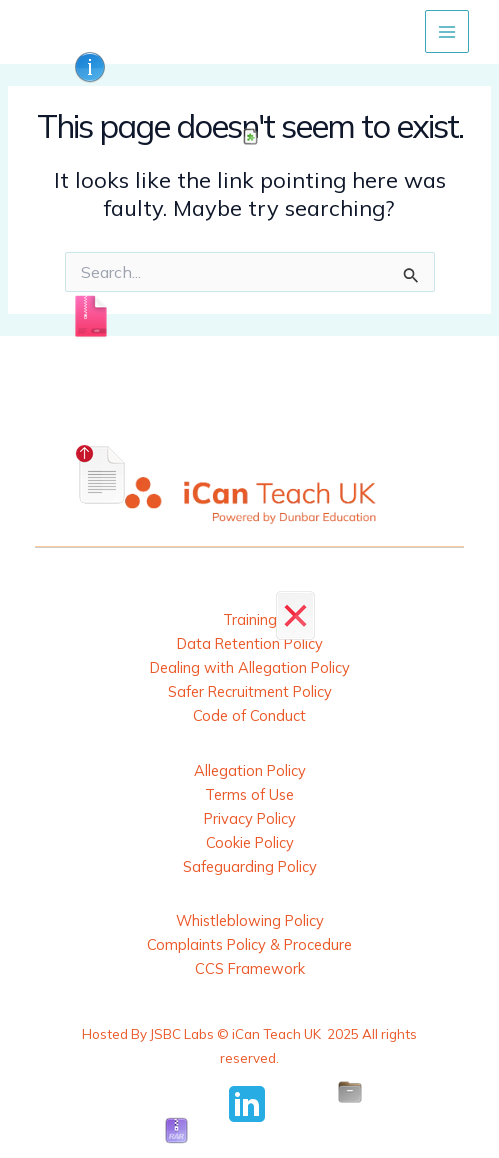  What do you see at coordinates (295, 615) in the screenshot?
I see `indicates a broken or invalid symbolic link` at bounding box center [295, 615].